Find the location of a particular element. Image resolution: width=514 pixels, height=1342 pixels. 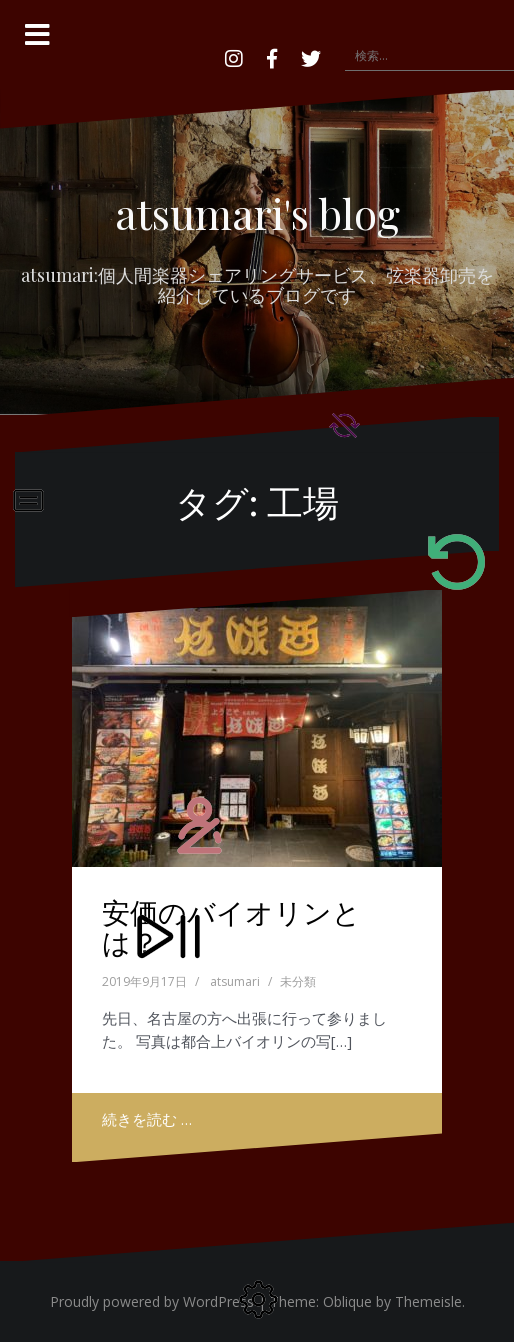

access settings or preferences is located at coordinates (258, 1299).